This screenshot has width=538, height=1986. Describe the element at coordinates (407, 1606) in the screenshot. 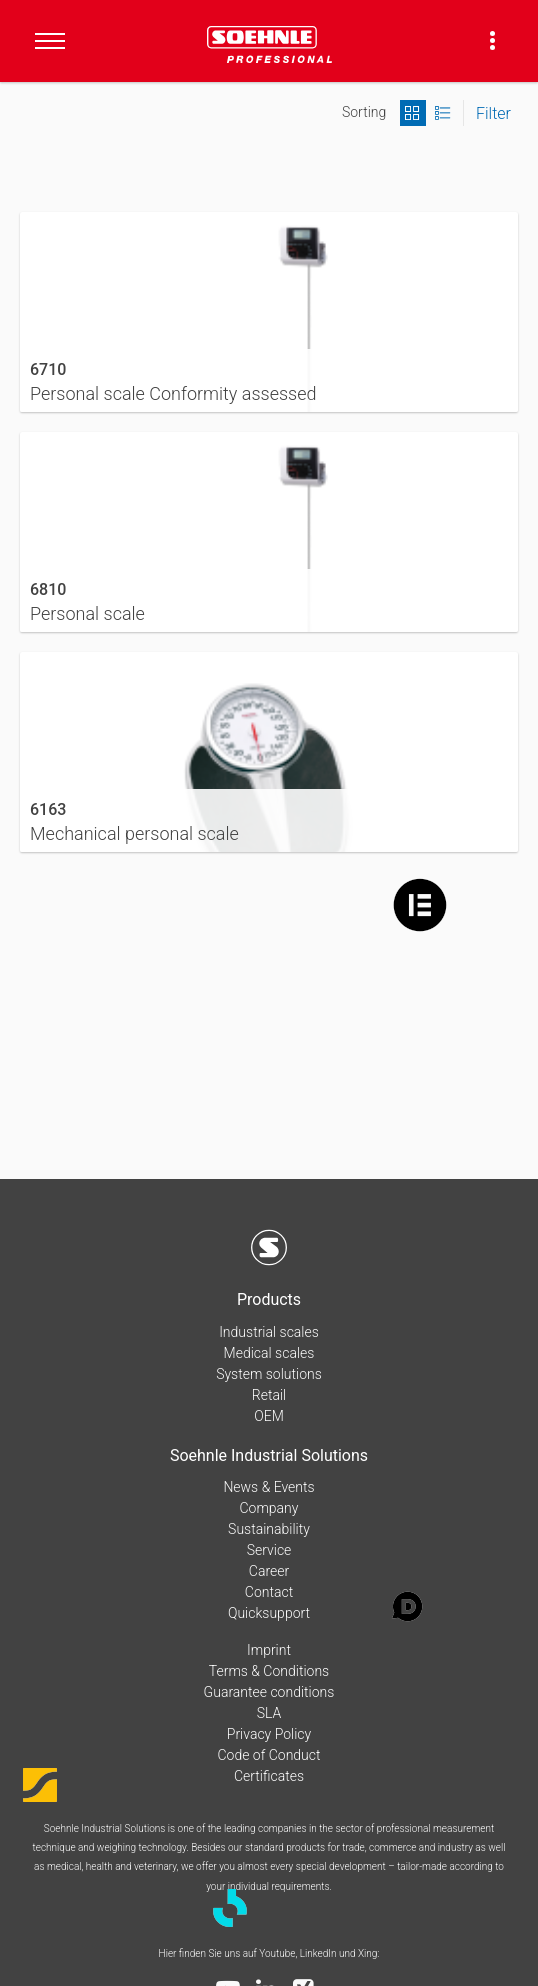

I see `disqus commenting platform logo` at that location.